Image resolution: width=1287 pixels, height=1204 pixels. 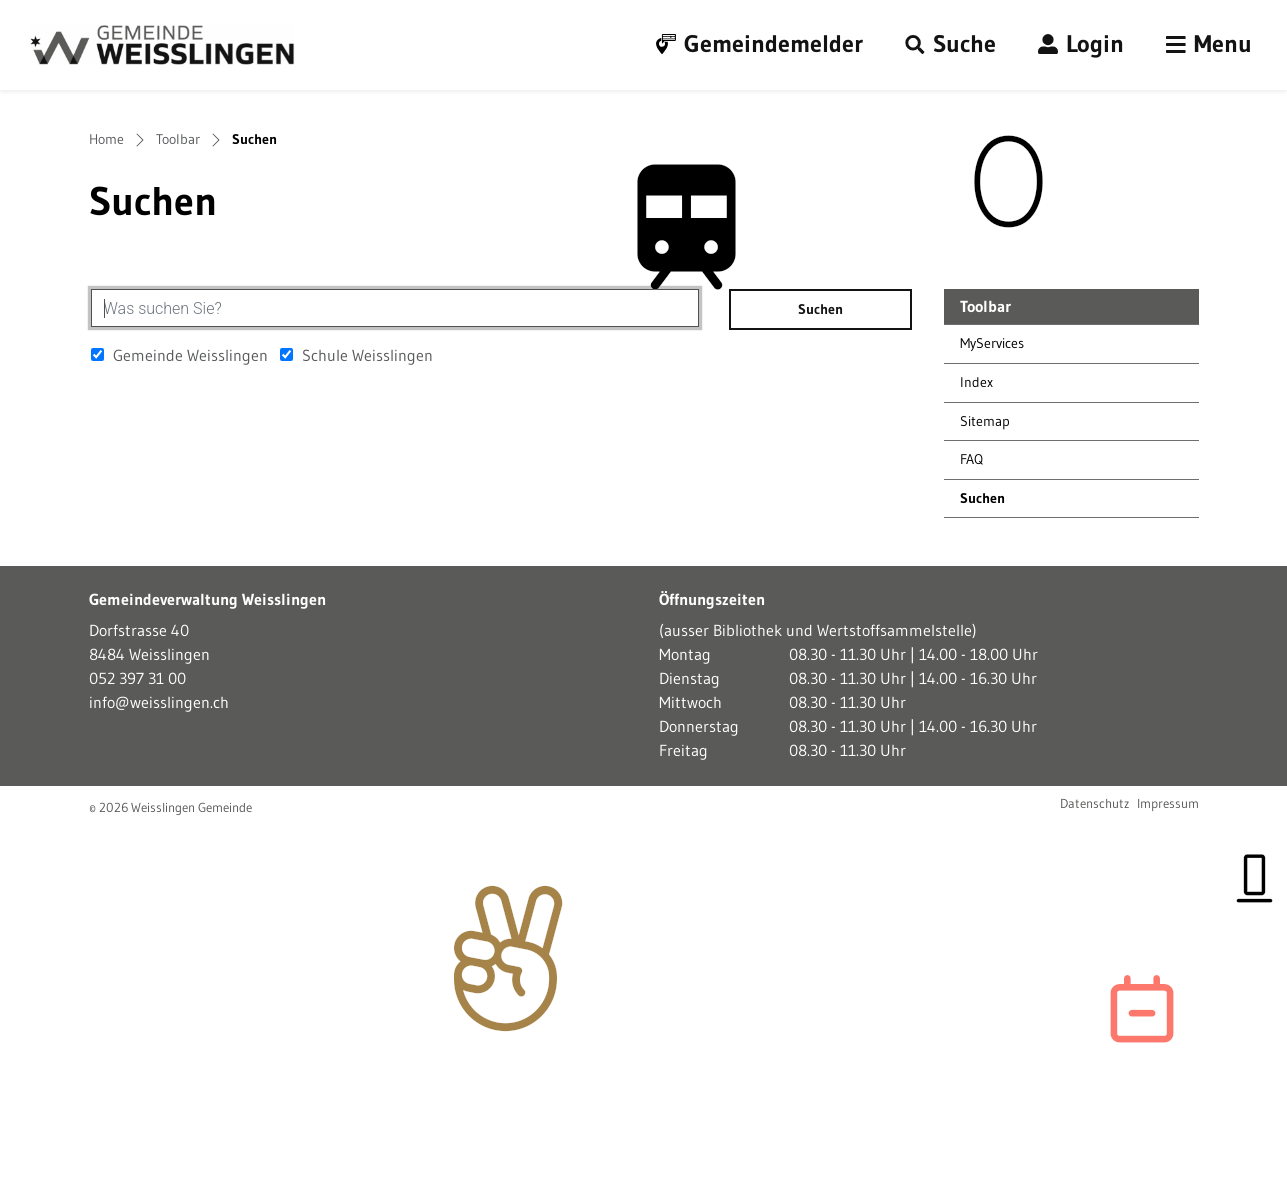 I want to click on indicates zero items or empty count, so click(x=1008, y=181).